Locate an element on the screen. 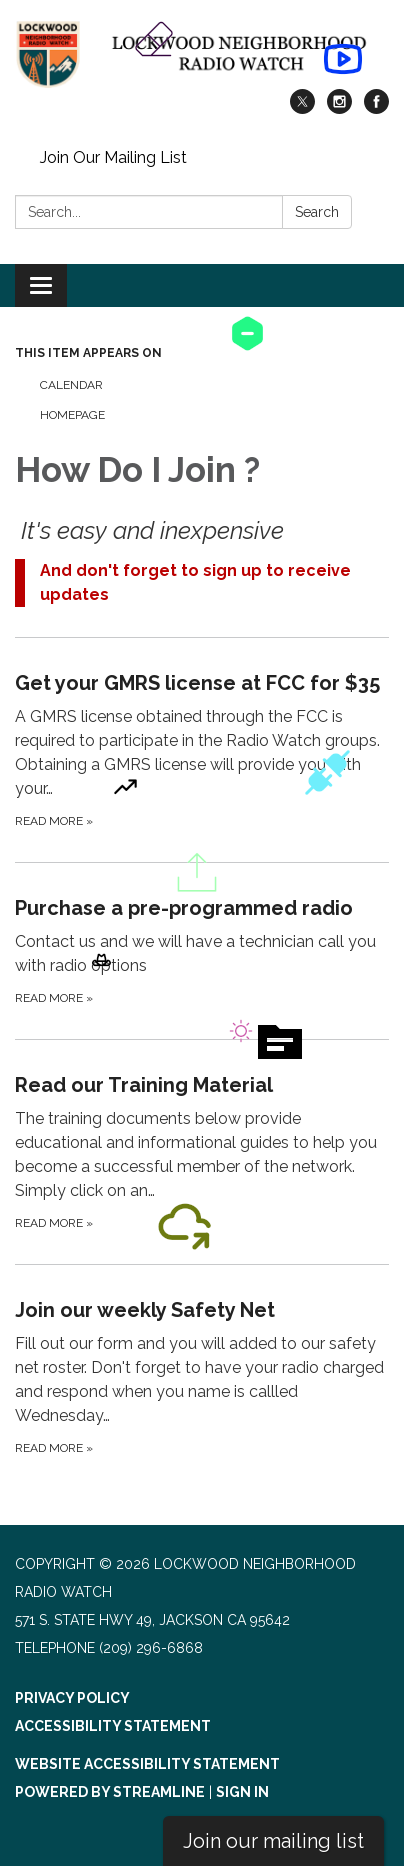  share a file to the cloud is located at coordinates (185, 1223).